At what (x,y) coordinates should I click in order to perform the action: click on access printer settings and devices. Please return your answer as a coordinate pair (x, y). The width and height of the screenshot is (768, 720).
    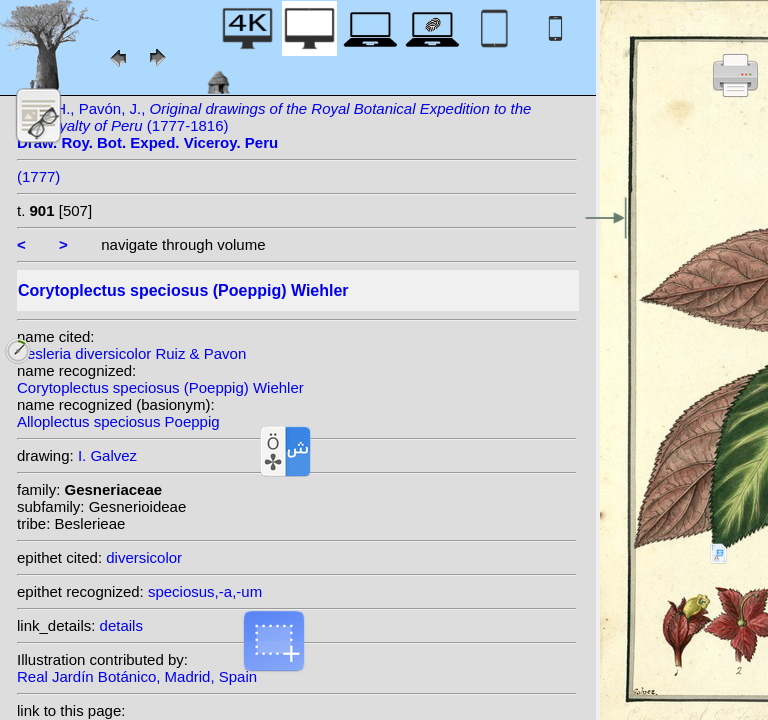
    Looking at the image, I should click on (735, 75).